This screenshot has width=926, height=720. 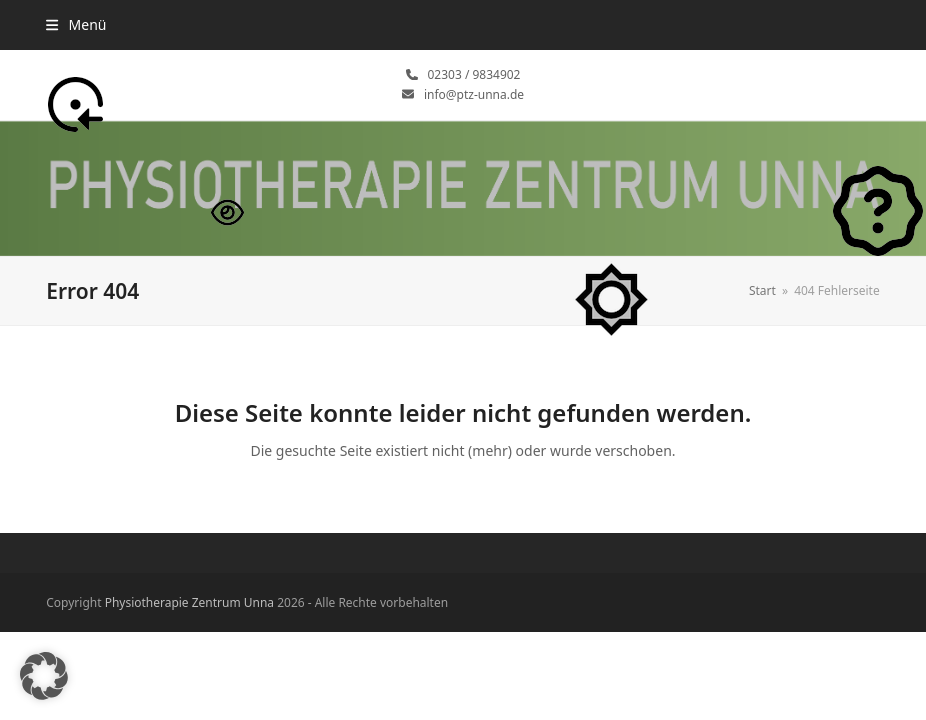 I want to click on indicates an issue is tracked by another item, so click(x=75, y=104).